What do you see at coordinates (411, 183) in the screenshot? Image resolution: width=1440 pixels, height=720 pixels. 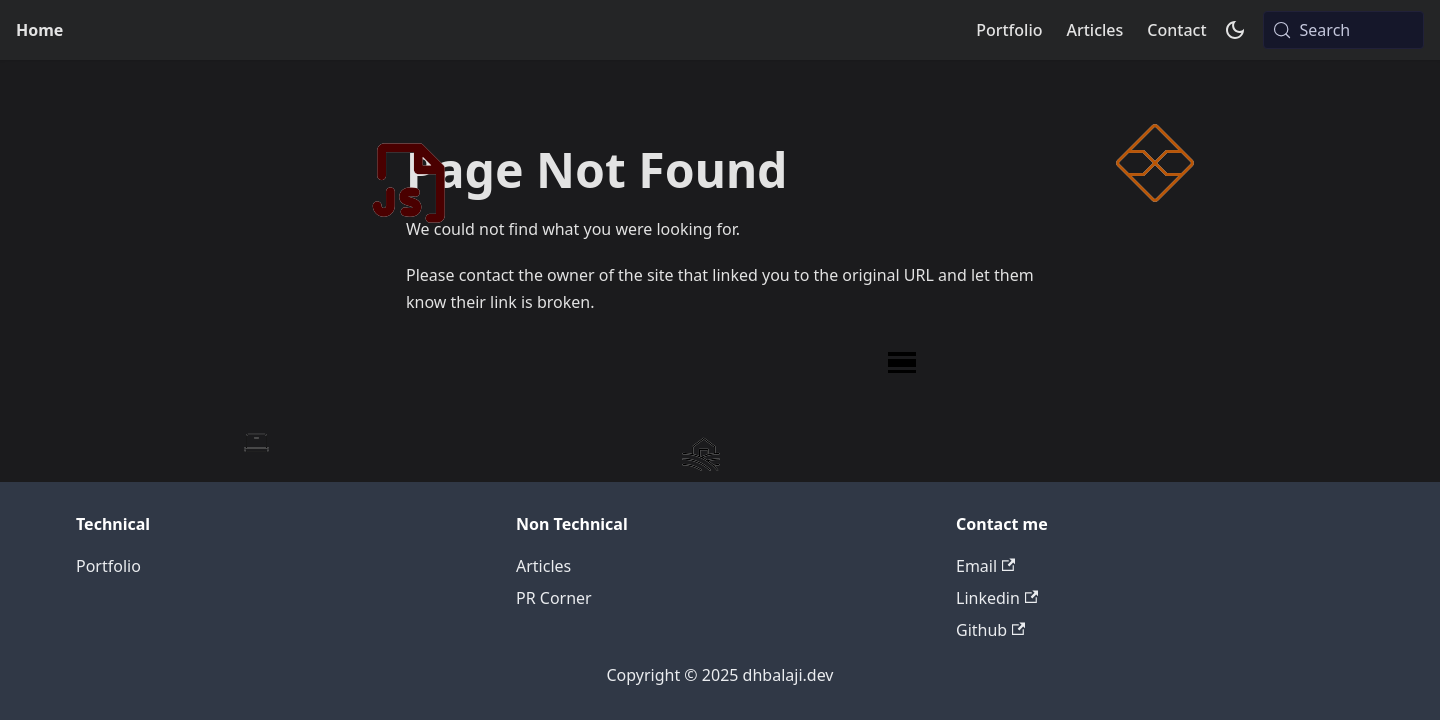 I see `javascript file in a project directory` at bounding box center [411, 183].